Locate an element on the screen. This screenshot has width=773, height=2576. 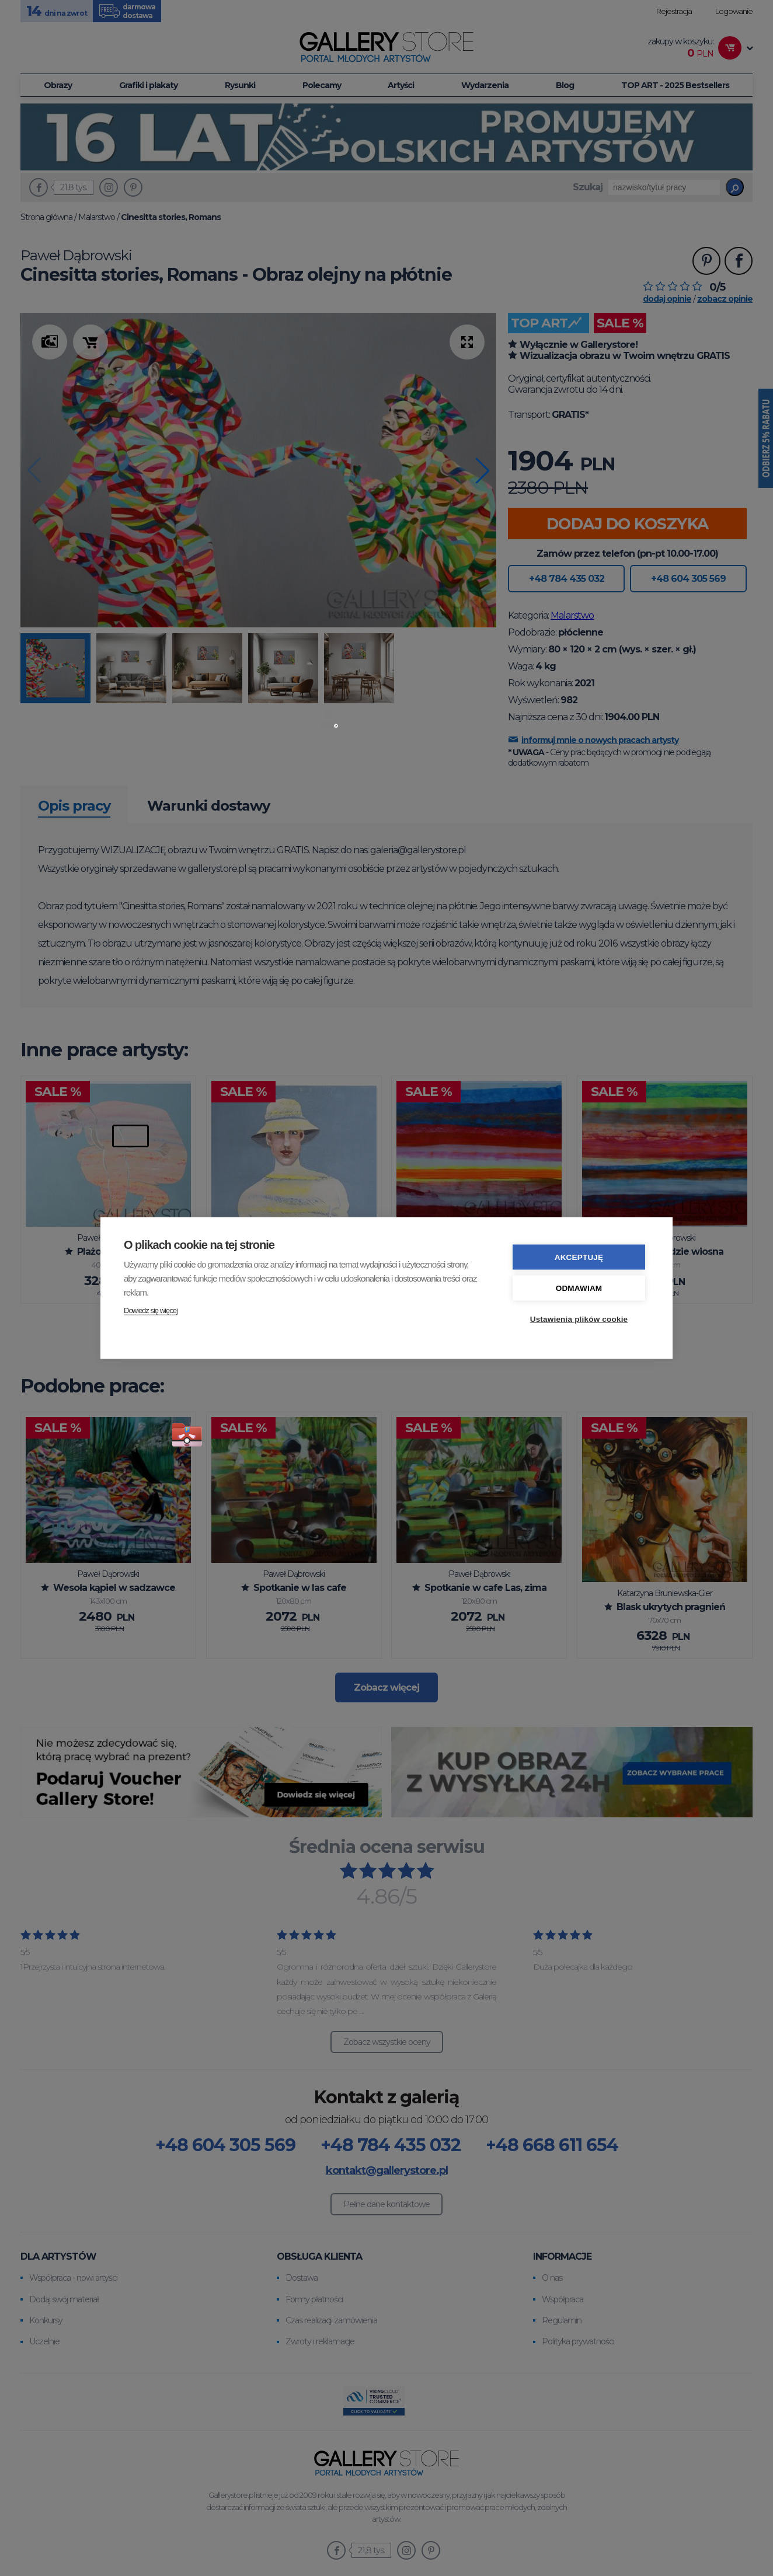
open pokémon-themed folder is located at coordinates (187, 1436).